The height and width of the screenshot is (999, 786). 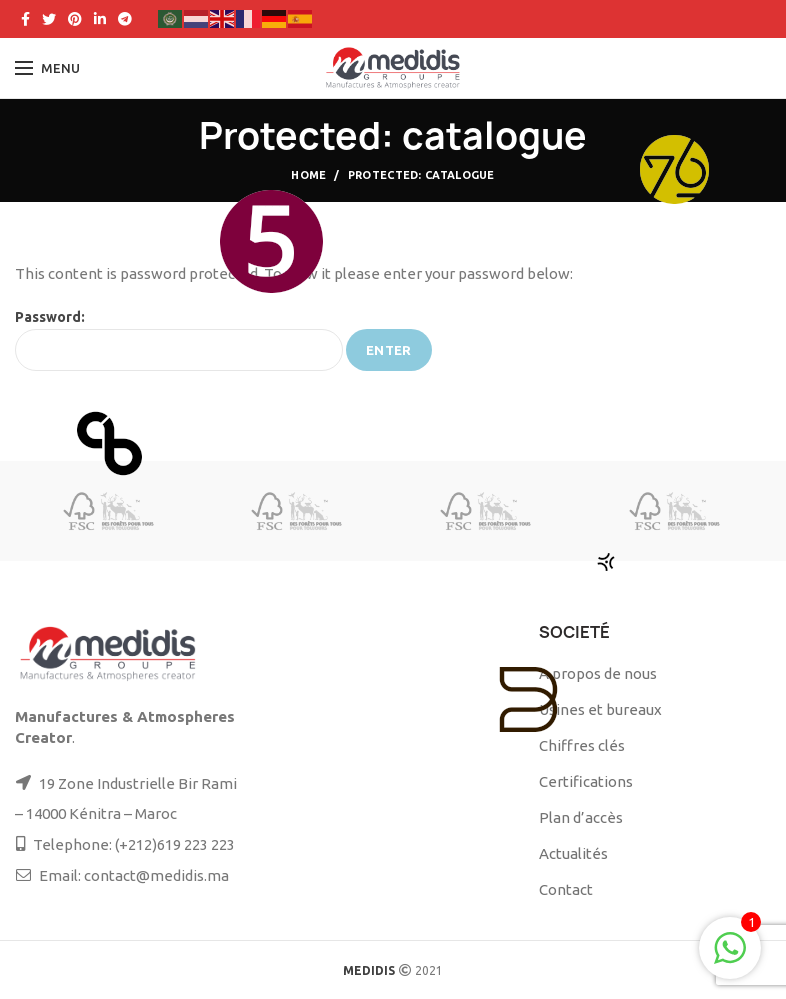 I want to click on open Launchpad app launcher, so click(x=606, y=562).